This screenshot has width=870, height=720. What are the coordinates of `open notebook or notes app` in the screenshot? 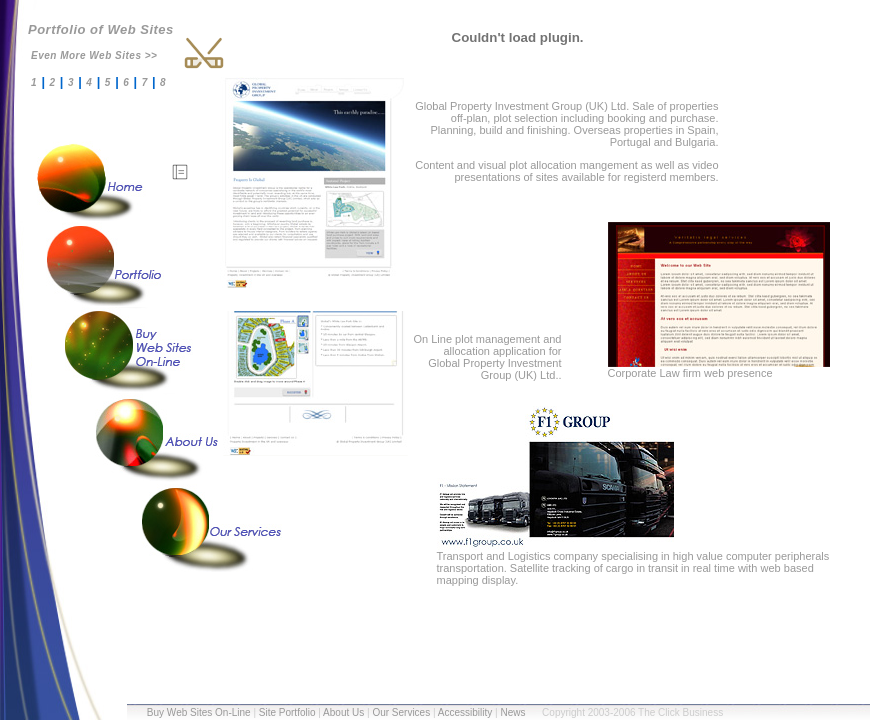 It's located at (180, 172).